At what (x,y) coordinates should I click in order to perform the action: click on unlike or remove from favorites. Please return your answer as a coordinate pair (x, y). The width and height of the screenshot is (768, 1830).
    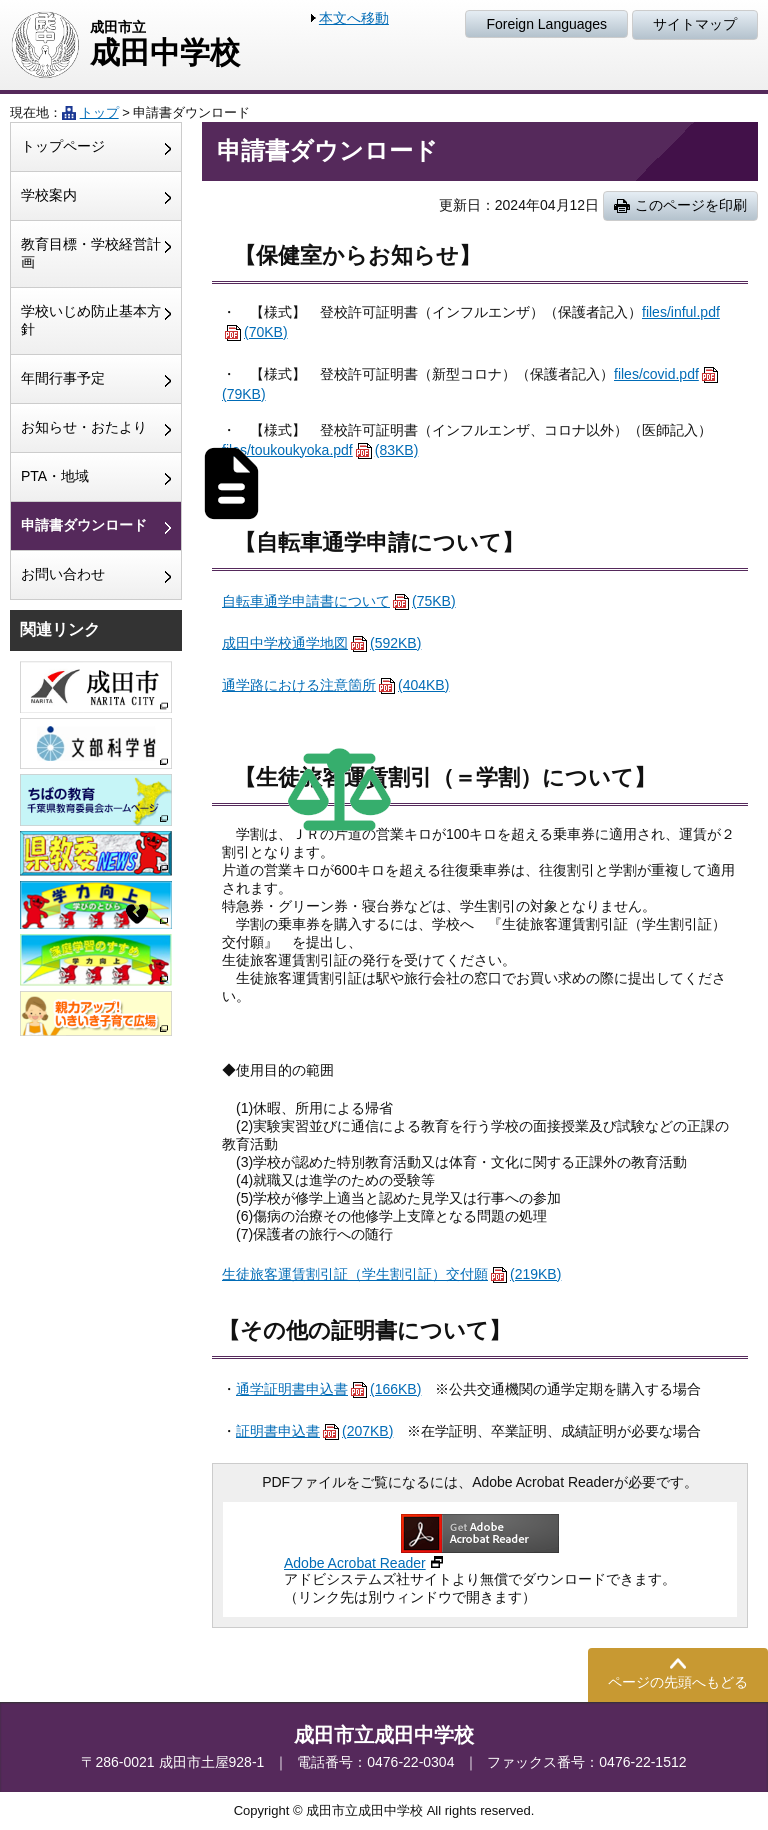
    Looking at the image, I should click on (137, 914).